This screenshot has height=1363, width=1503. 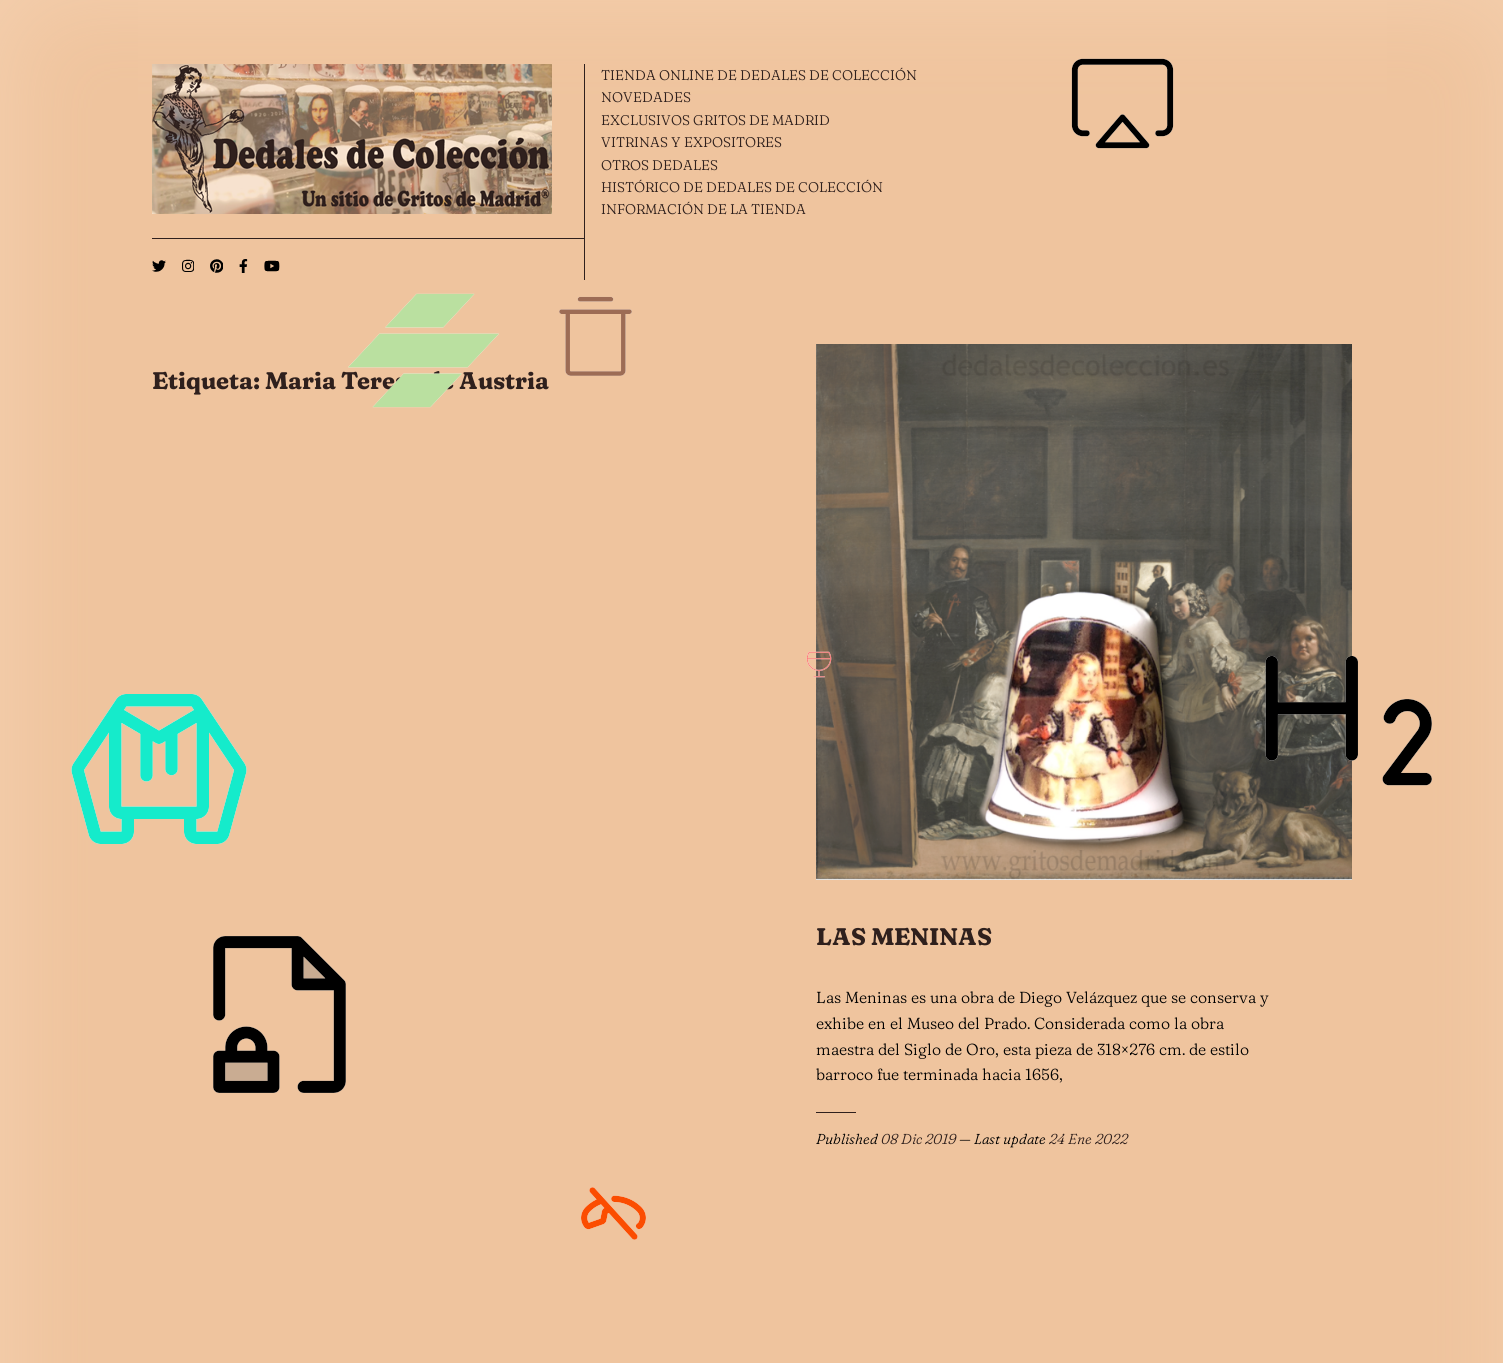 I want to click on end or reject an incoming call, so click(x=613, y=1213).